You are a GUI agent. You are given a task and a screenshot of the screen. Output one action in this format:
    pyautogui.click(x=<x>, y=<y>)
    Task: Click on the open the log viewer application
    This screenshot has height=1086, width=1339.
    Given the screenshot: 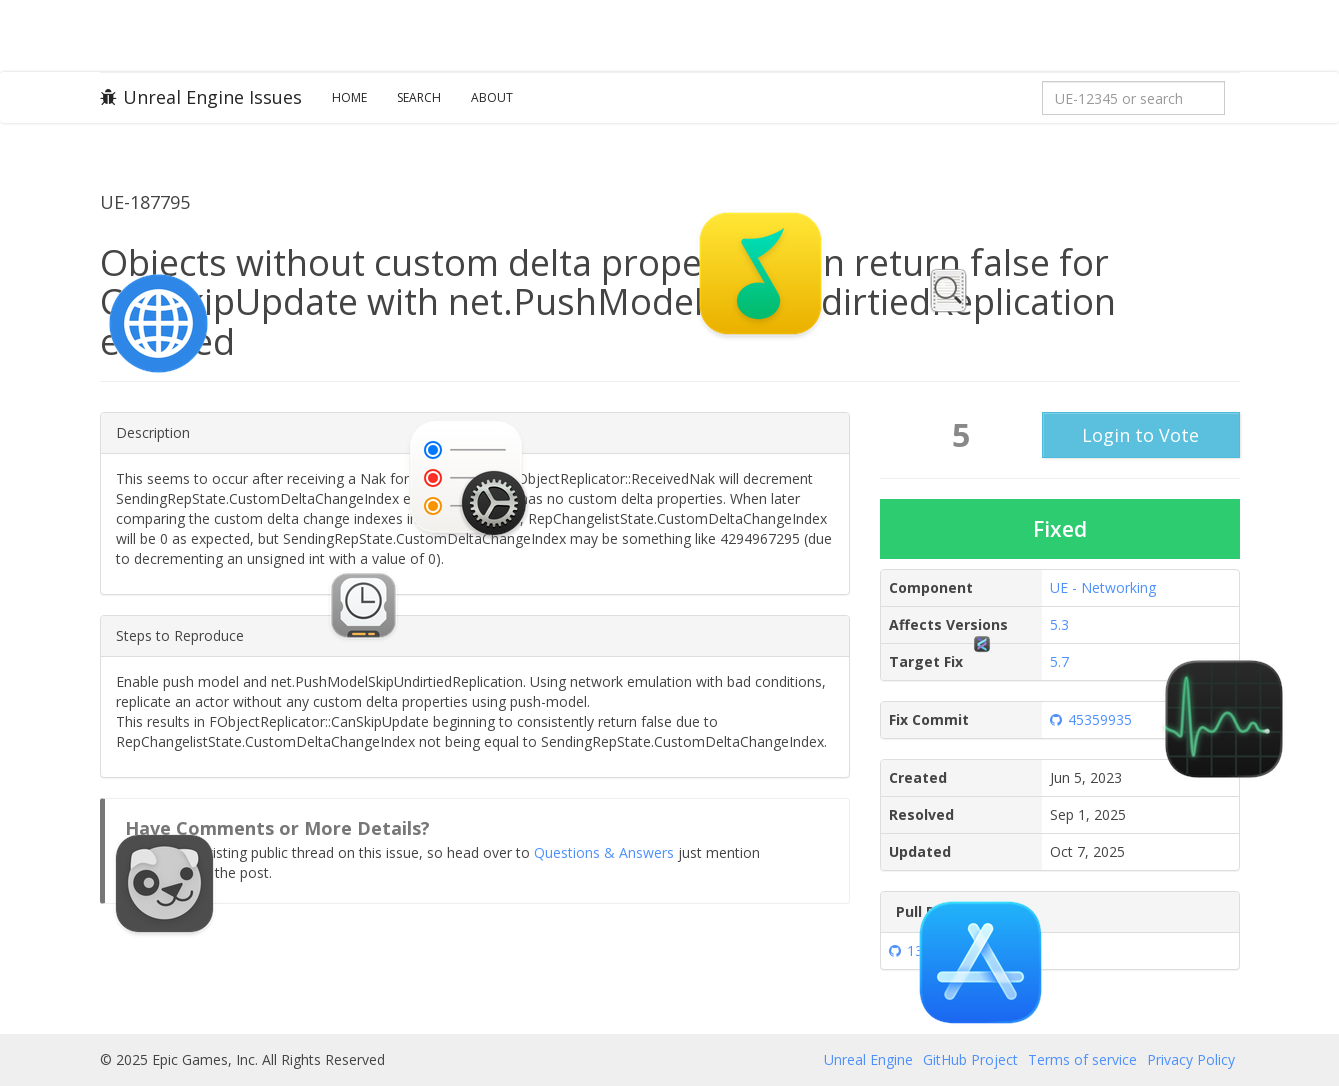 What is the action you would take?
    pyautogui.click(x=948, y=290)
    